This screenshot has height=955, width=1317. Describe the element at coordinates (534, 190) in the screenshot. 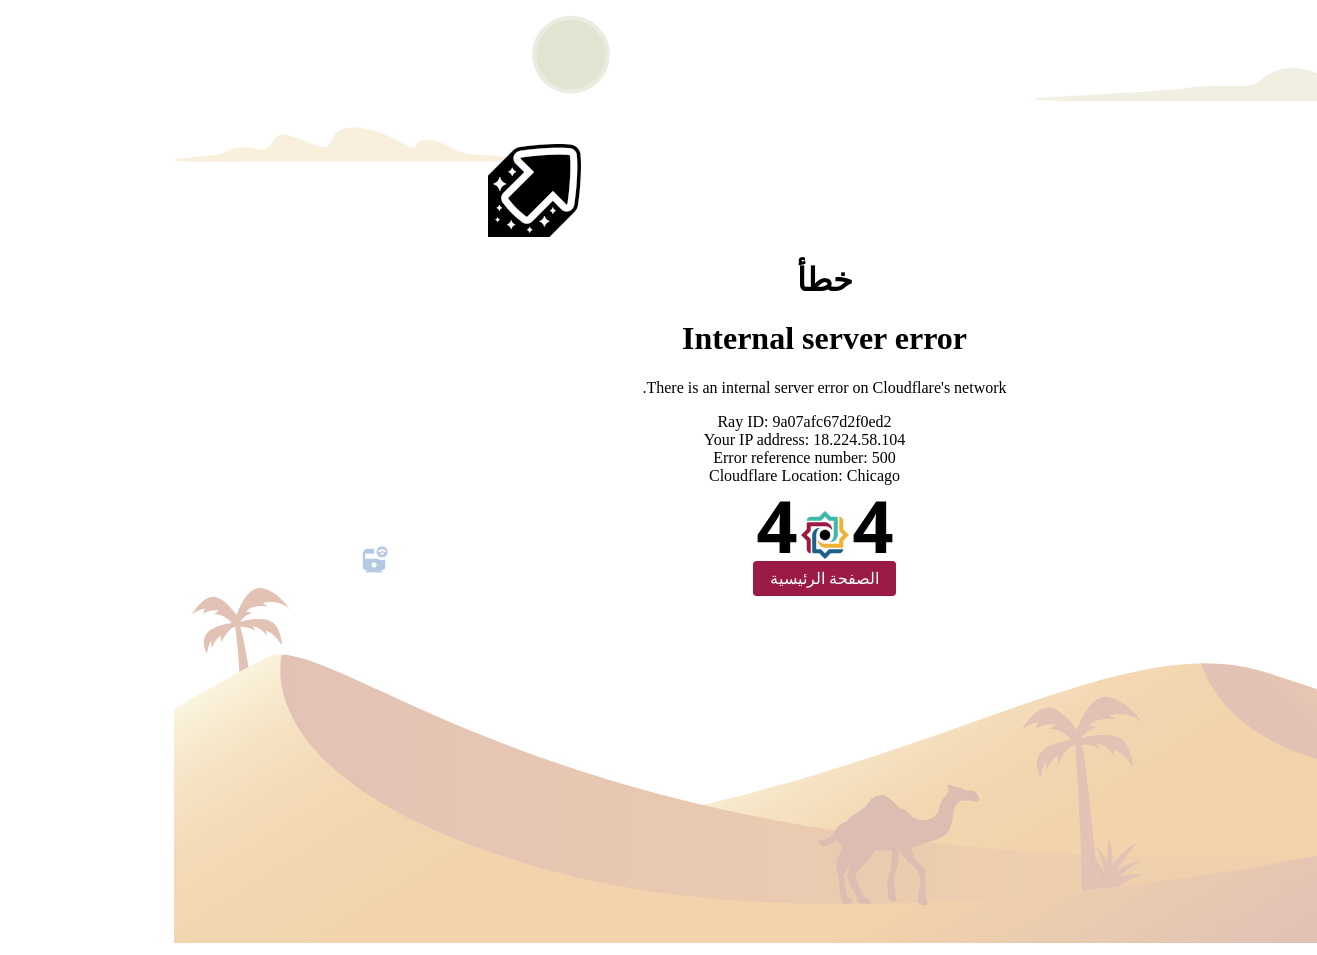

I see `open imgur app` at that location.